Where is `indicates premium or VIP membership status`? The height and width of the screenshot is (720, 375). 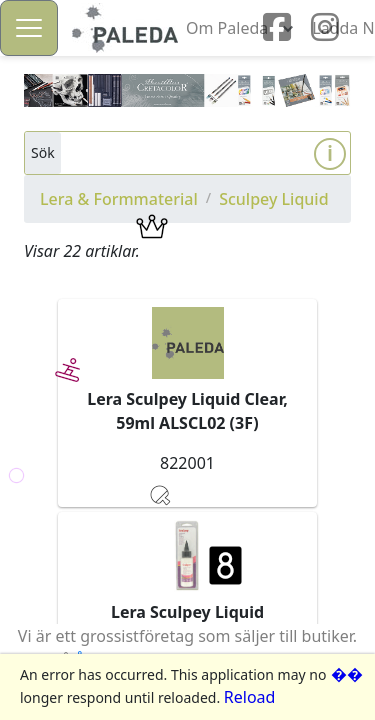
indicates premium or VIP membership status is located at coordinates (152, 228).